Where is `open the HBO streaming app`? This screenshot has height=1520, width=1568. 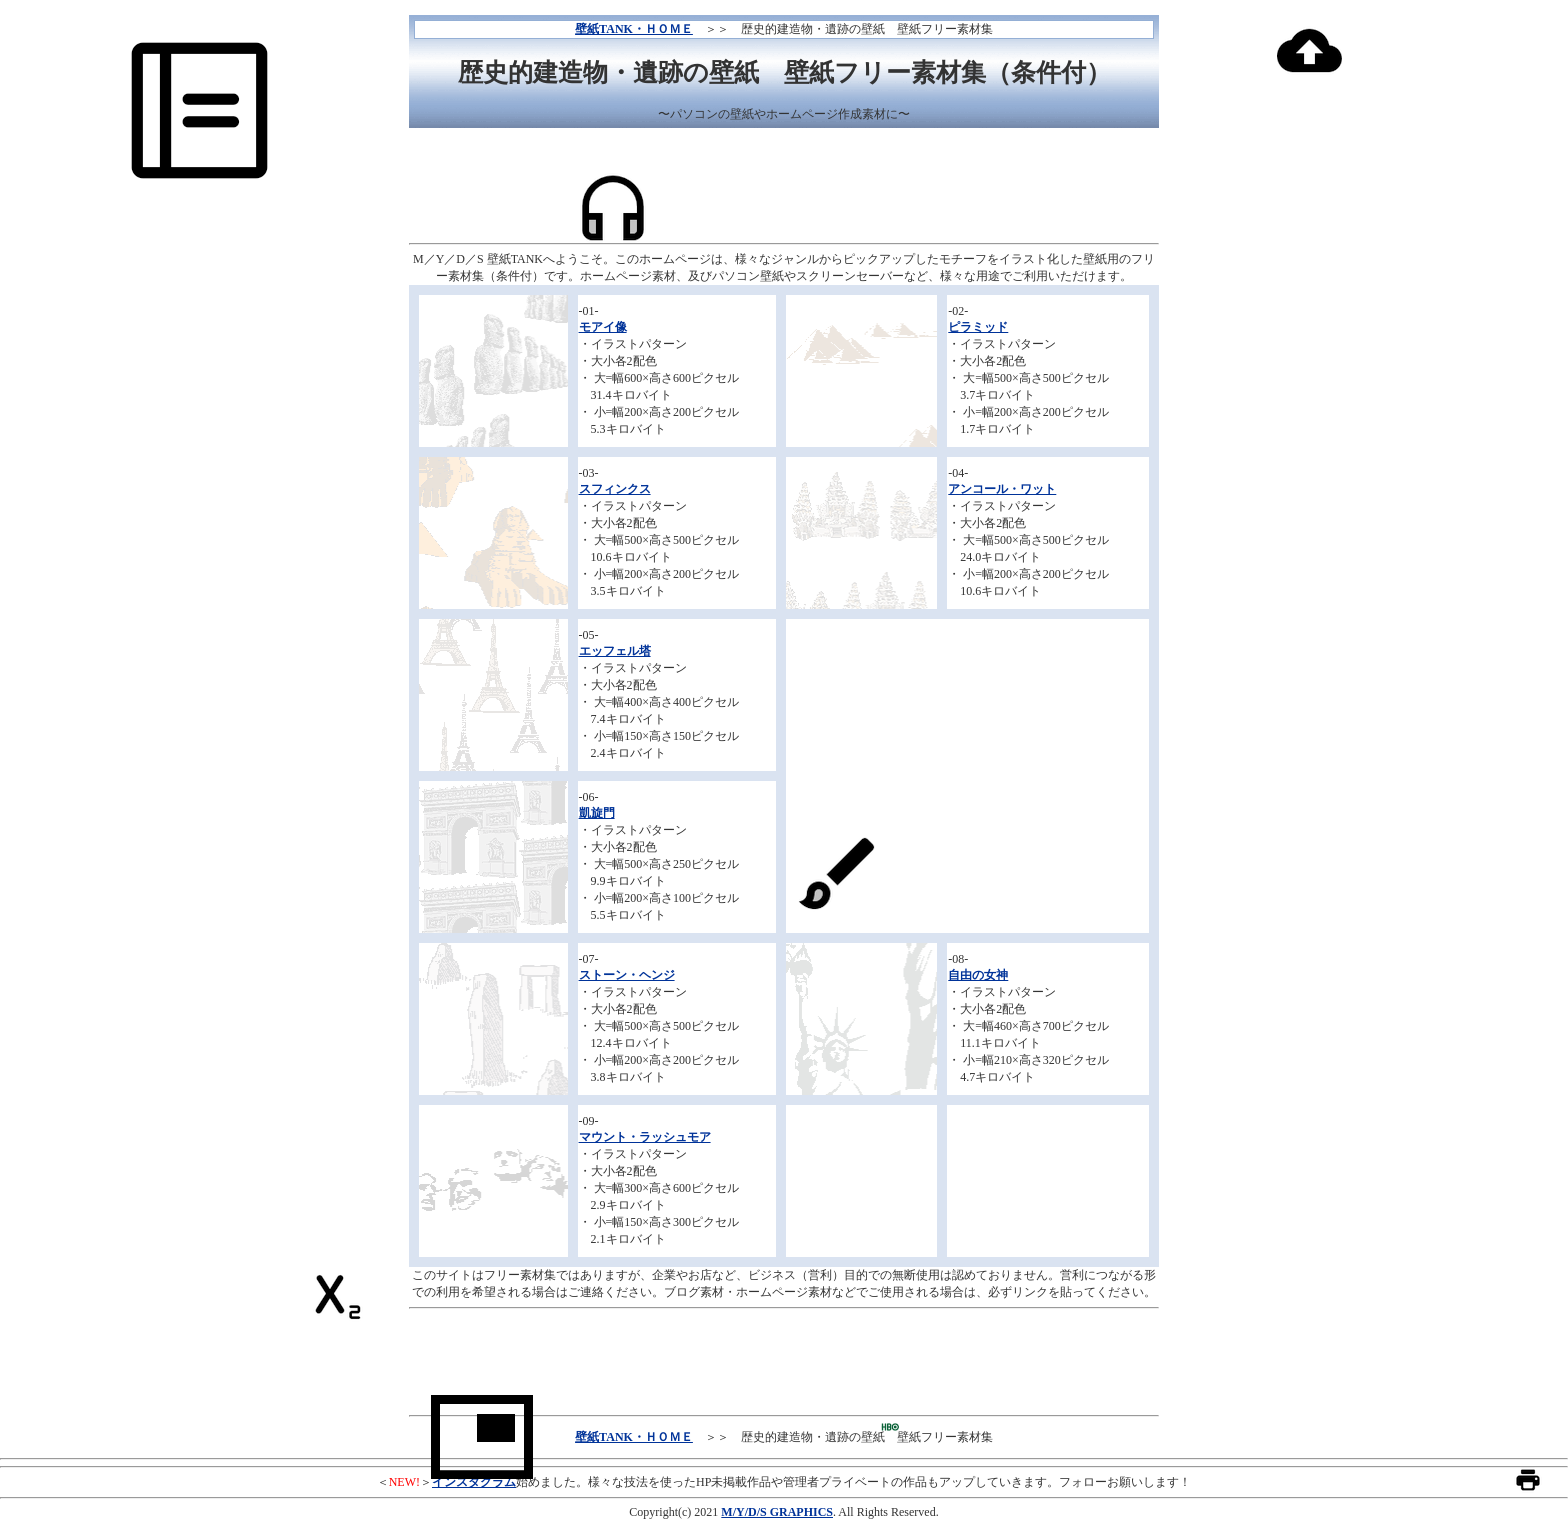 open the HBO streaming app is located at coordinates (890, 1427).